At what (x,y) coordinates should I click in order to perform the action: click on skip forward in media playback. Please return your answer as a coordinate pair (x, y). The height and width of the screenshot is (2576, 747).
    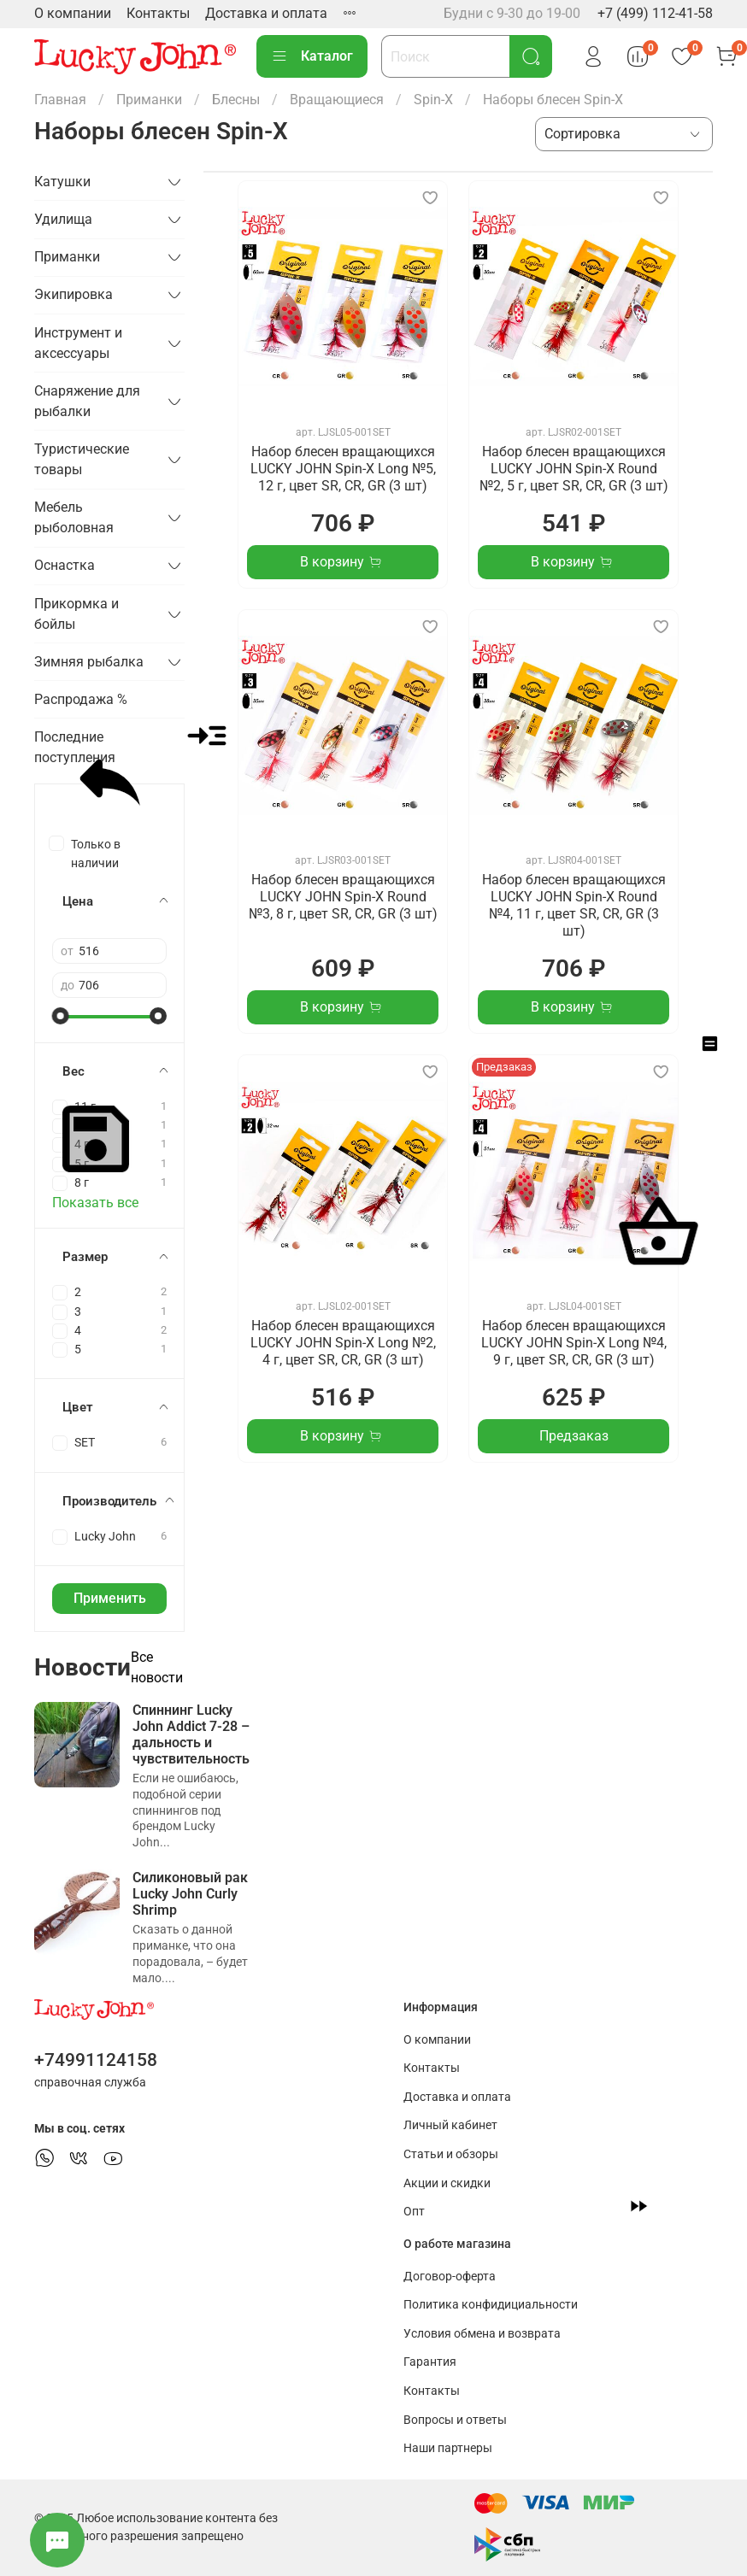
    Looking at the image, I should click on (638, 2206).